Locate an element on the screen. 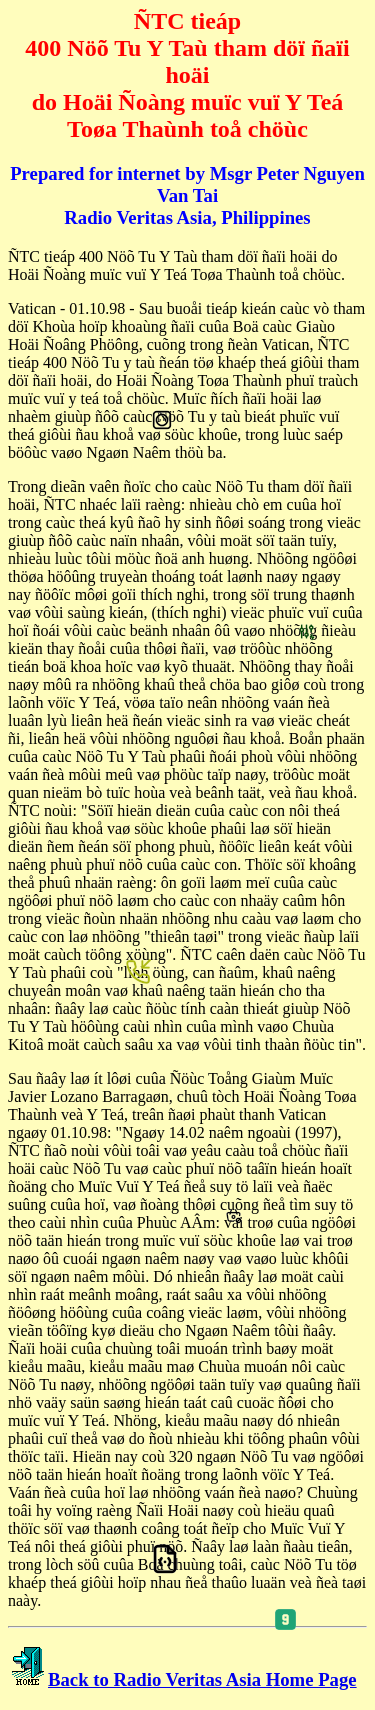 This screenshot has width=375, height=1710. incoming call indicator is located at coordinates (138, 972).